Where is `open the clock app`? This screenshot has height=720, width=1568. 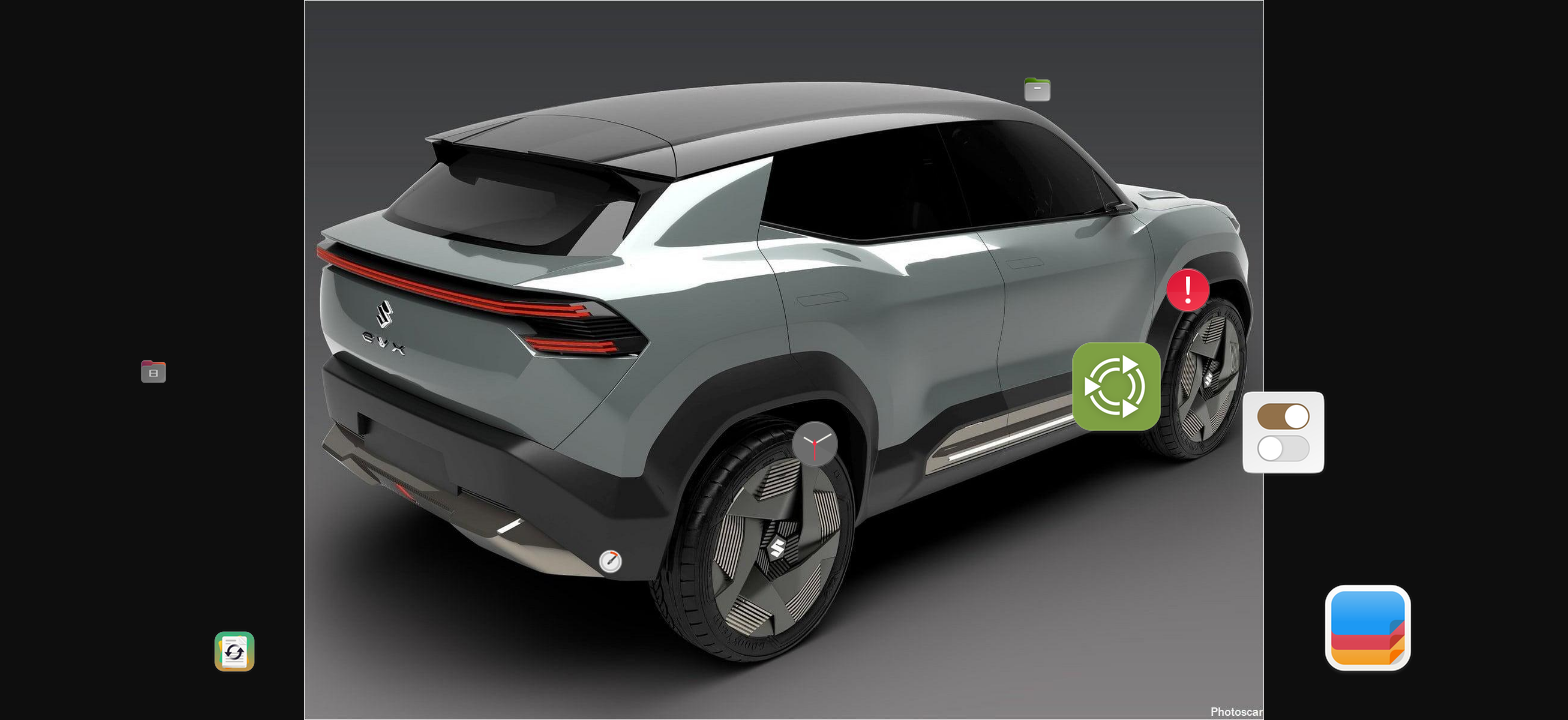 open the clock app is located at coordinates (815, 444).